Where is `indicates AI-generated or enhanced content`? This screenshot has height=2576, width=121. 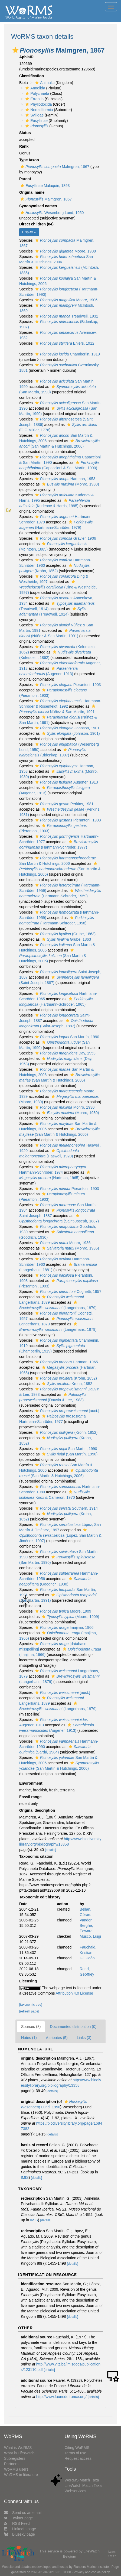 indicates AI-generated or enhanced content is located at coordinates (56, 2480).